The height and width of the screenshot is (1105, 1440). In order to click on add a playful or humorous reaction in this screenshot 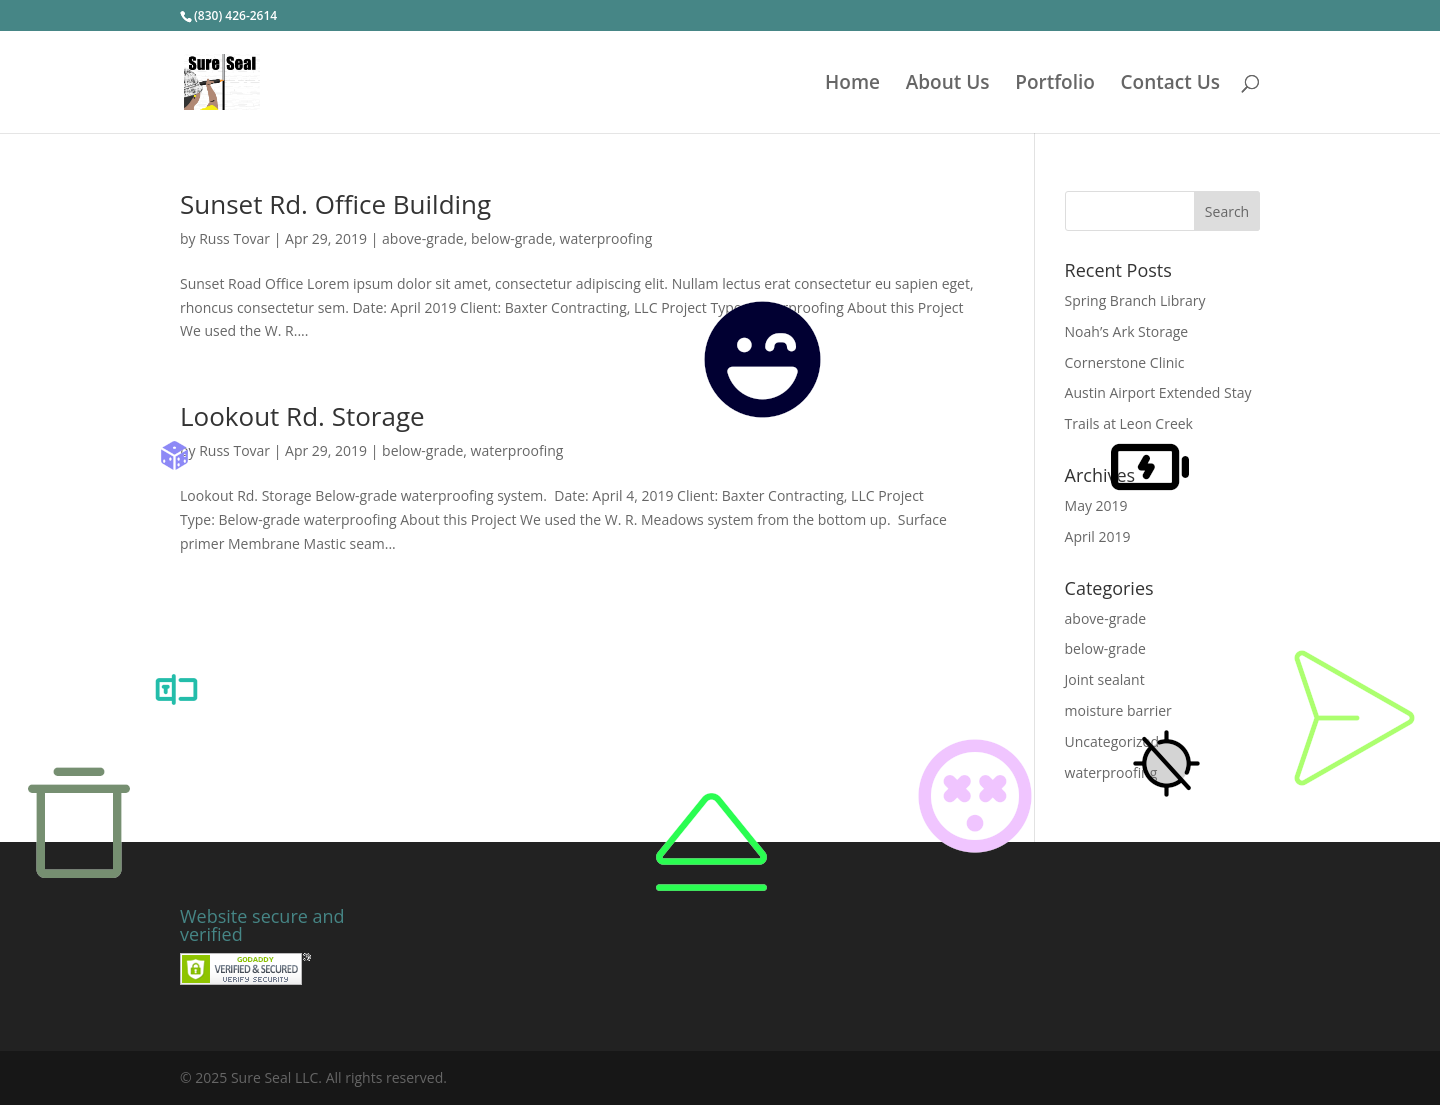, I will do `click(762, 359)`.